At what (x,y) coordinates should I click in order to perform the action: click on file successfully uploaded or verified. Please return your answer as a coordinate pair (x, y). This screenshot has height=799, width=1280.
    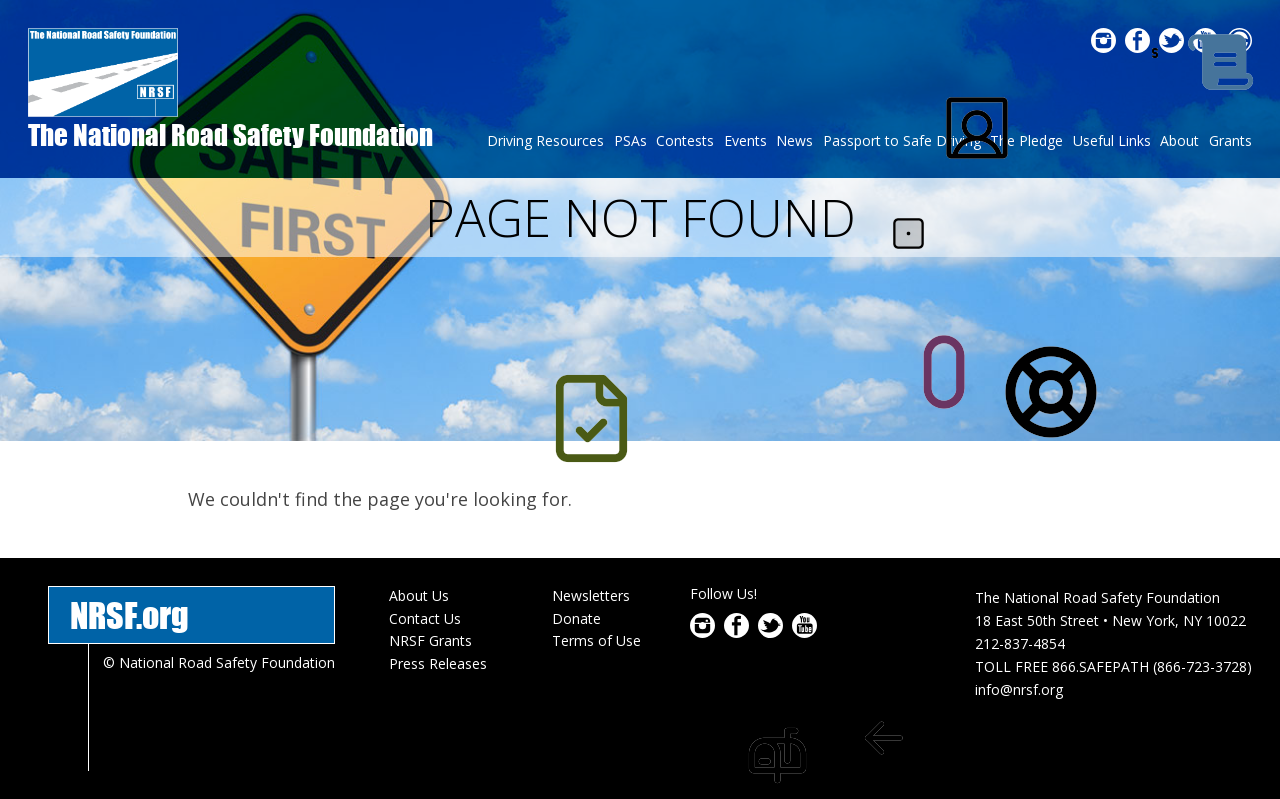
    Looking at the image, I should click on (591, 418).